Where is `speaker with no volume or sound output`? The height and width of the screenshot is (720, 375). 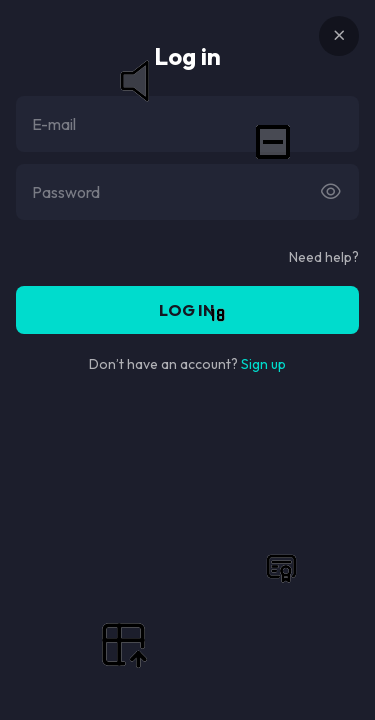 speaker with no volume or sound output is located at coordinates (141, 81).